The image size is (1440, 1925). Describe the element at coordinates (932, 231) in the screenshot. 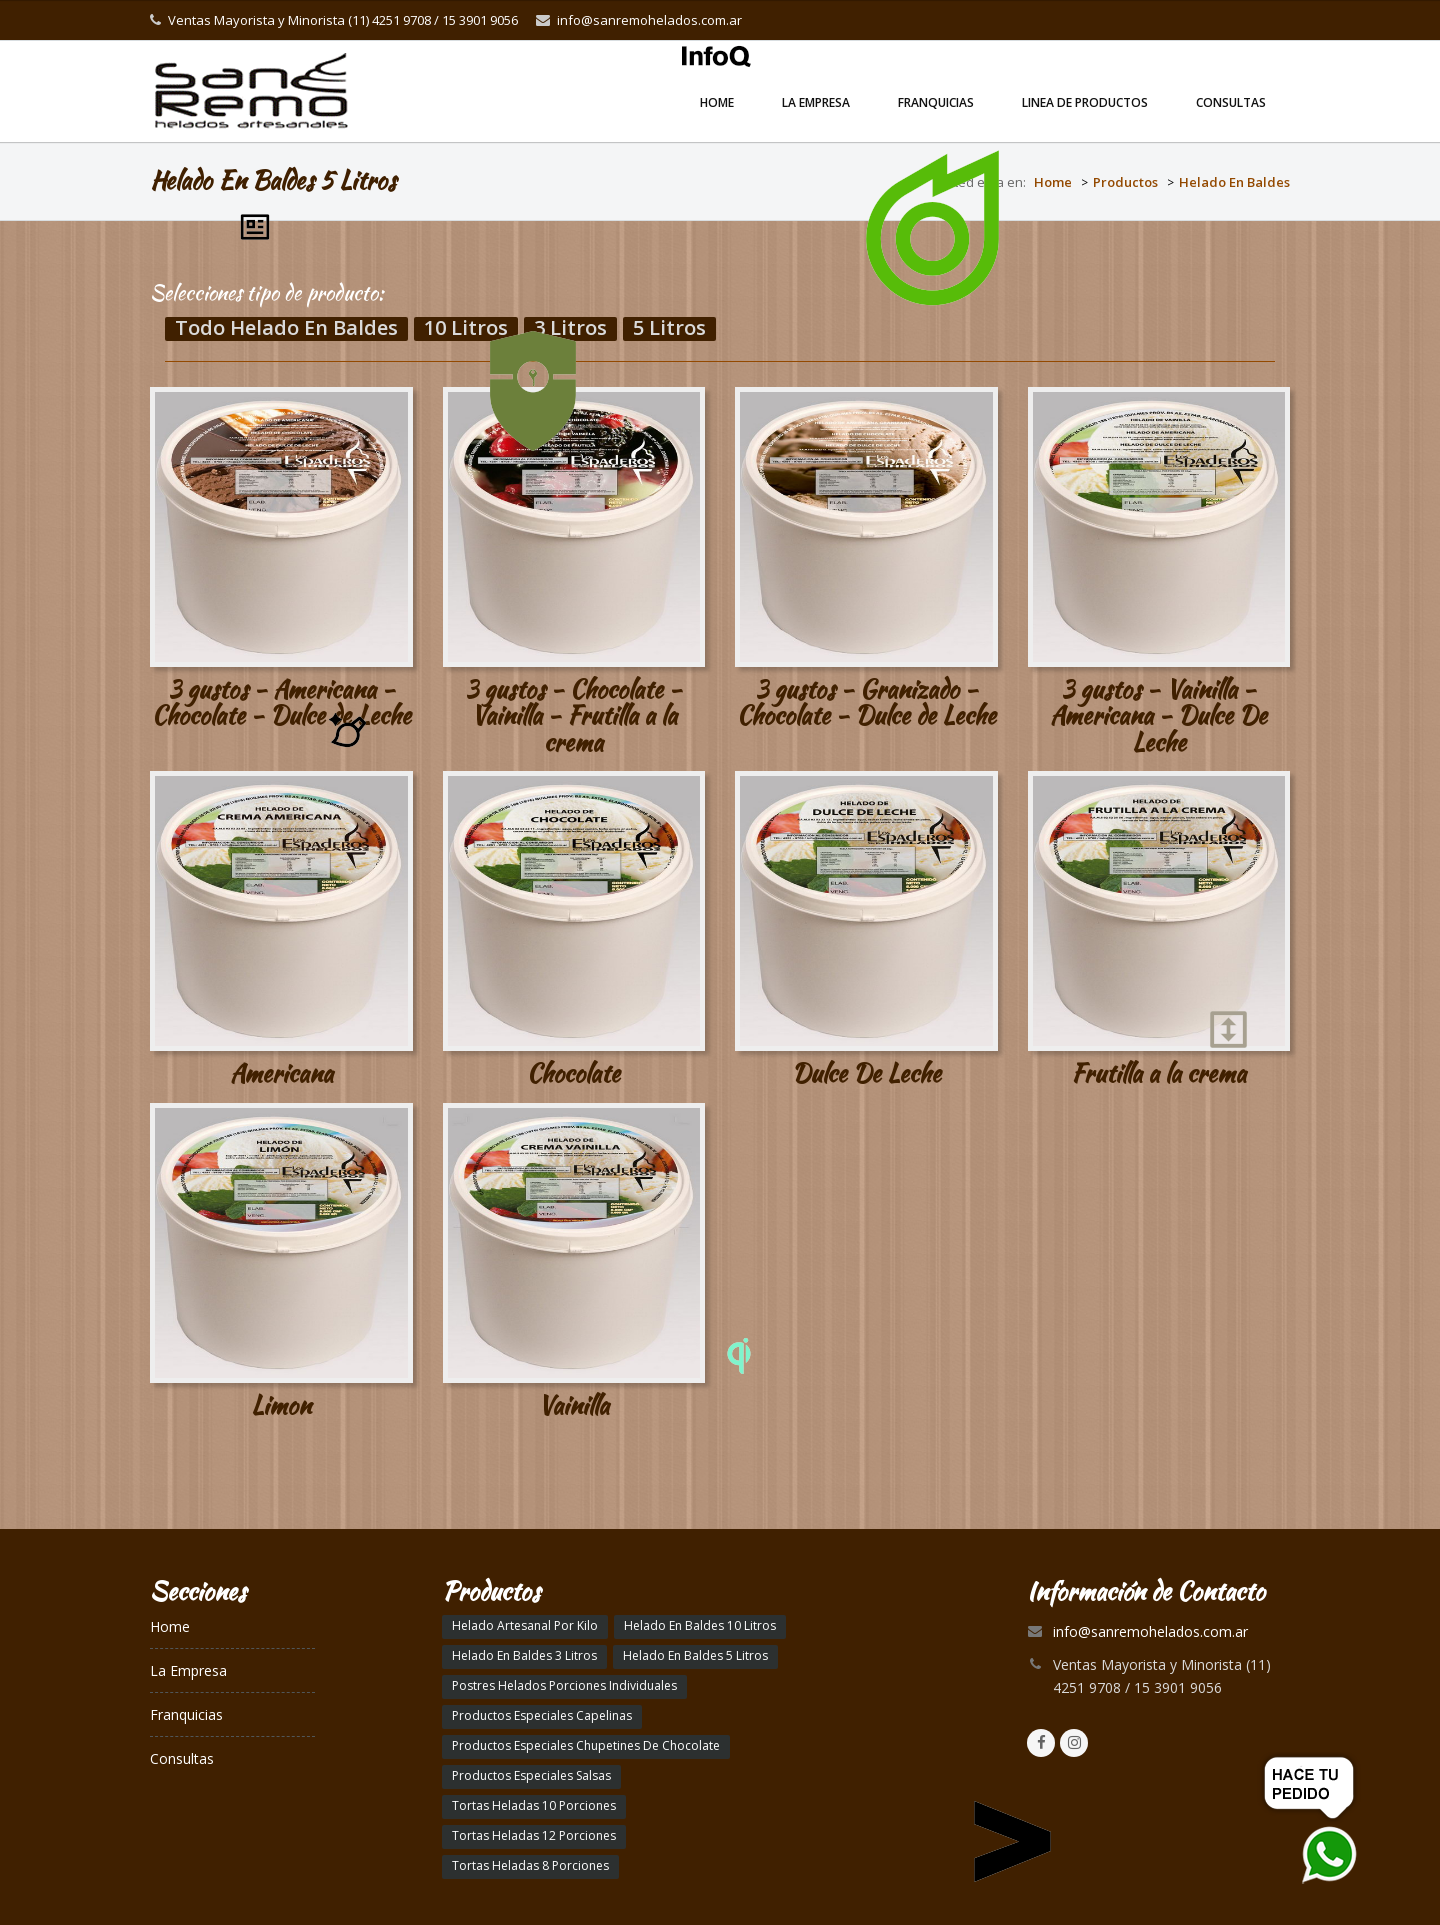

I see `indicates meteor or space weather event` at that location.